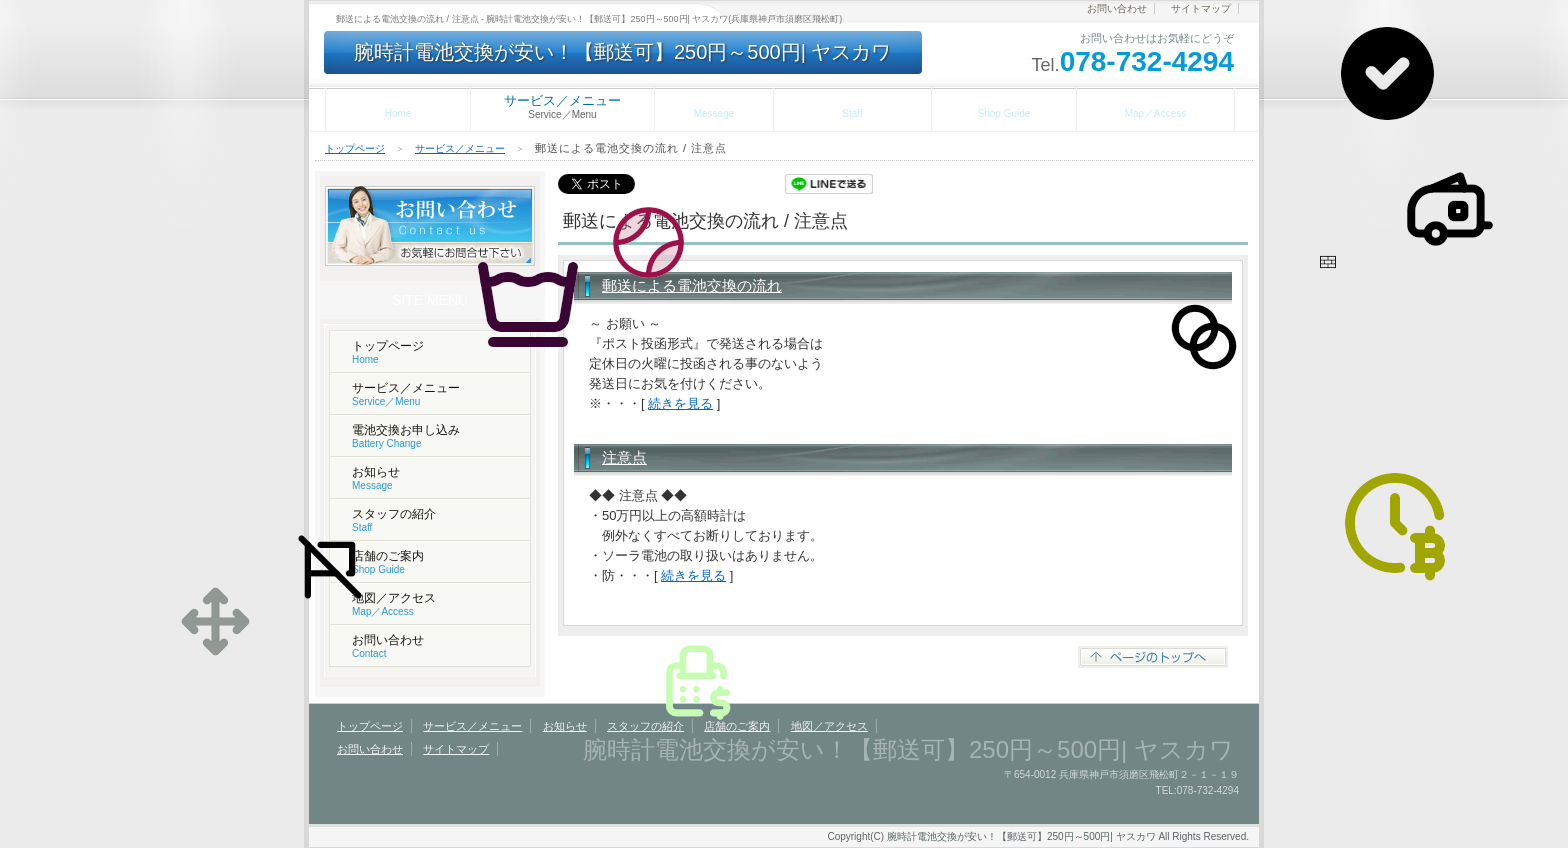 The width and height of the screenshot is (1568, 848). I want to click on indicates machine washable with gentle press cycle, so click(528, 302).